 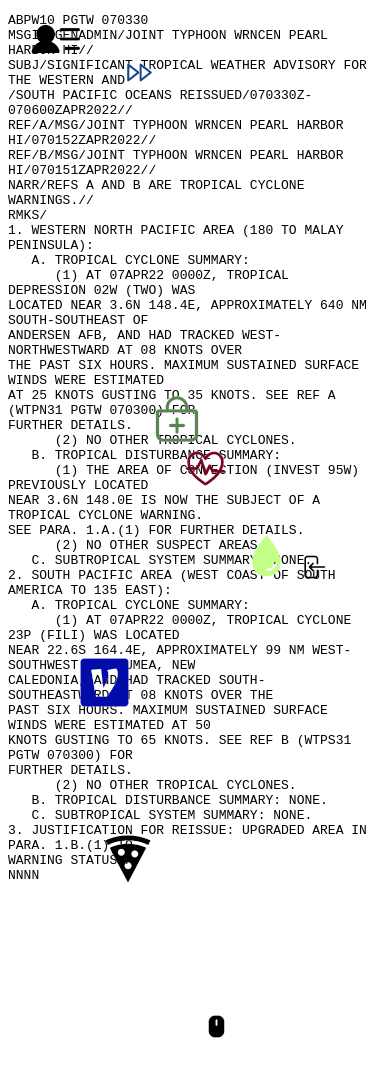 I want to click on open Venmo app, so click(x=104, y=682).